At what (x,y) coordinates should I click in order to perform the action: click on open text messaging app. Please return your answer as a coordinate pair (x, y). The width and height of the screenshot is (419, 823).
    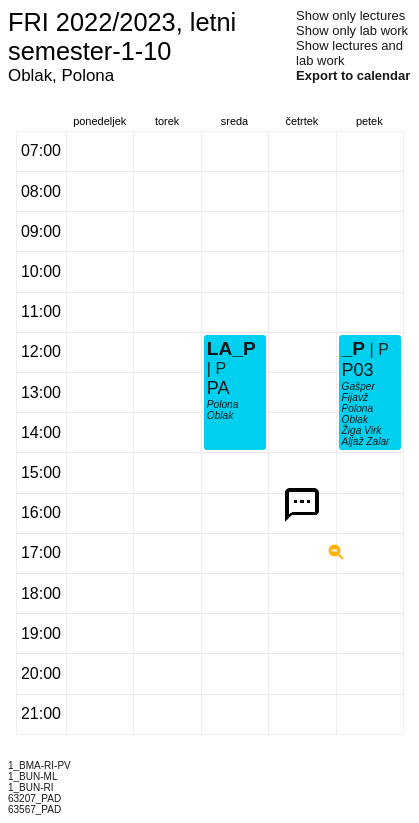
    Looking at the image, I should click on (302, 505).